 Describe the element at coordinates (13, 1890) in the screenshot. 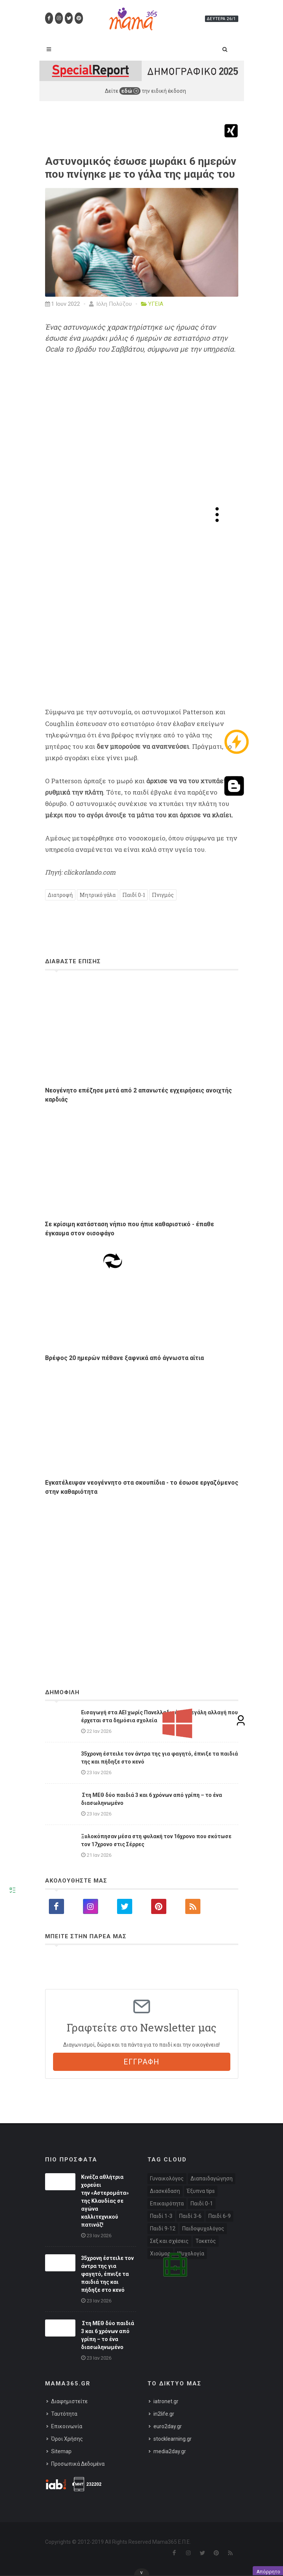

I see `view completed tasks in a checklist` at that location.